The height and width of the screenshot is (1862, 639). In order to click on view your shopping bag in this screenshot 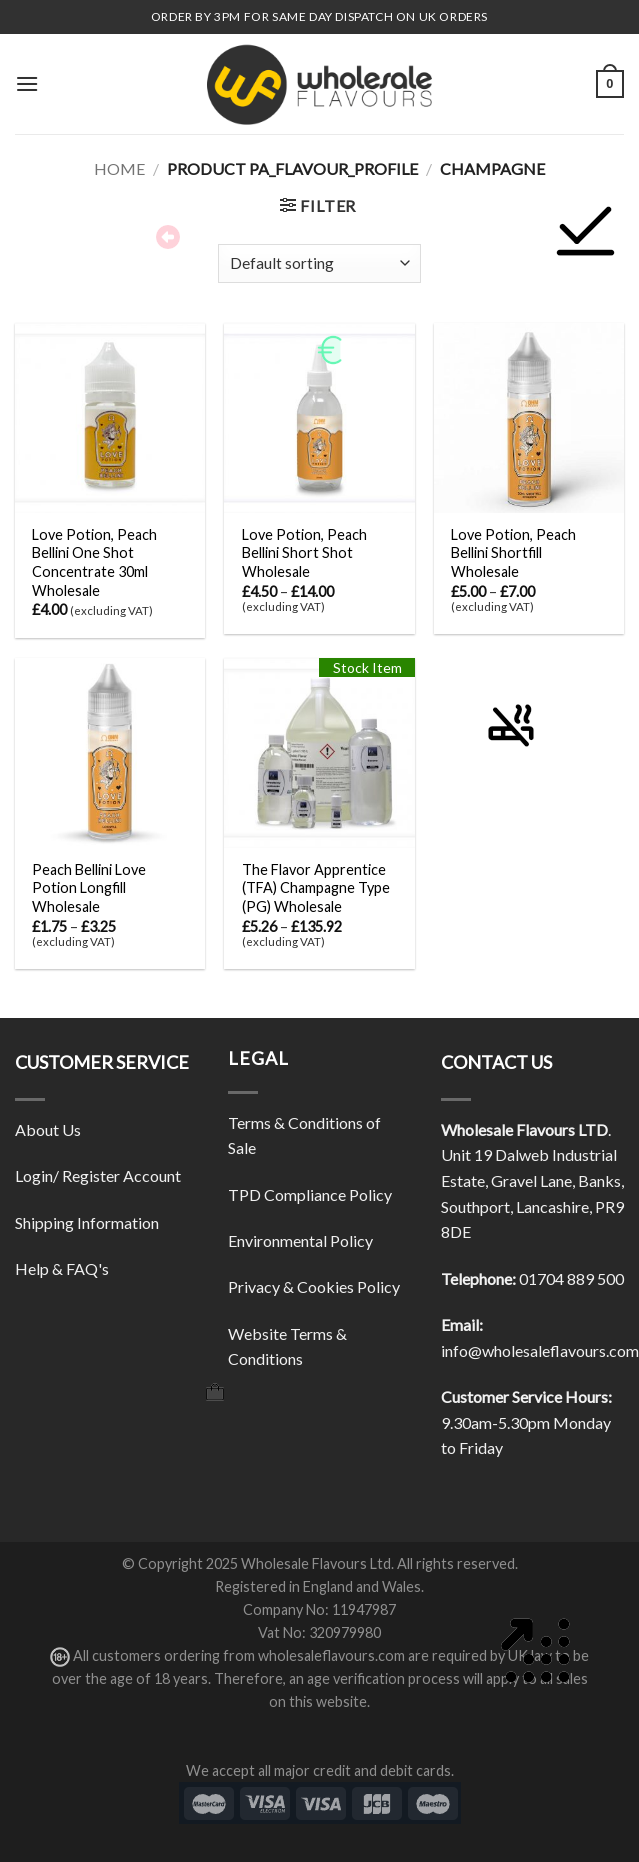, I will do `click(215, 1393)`.